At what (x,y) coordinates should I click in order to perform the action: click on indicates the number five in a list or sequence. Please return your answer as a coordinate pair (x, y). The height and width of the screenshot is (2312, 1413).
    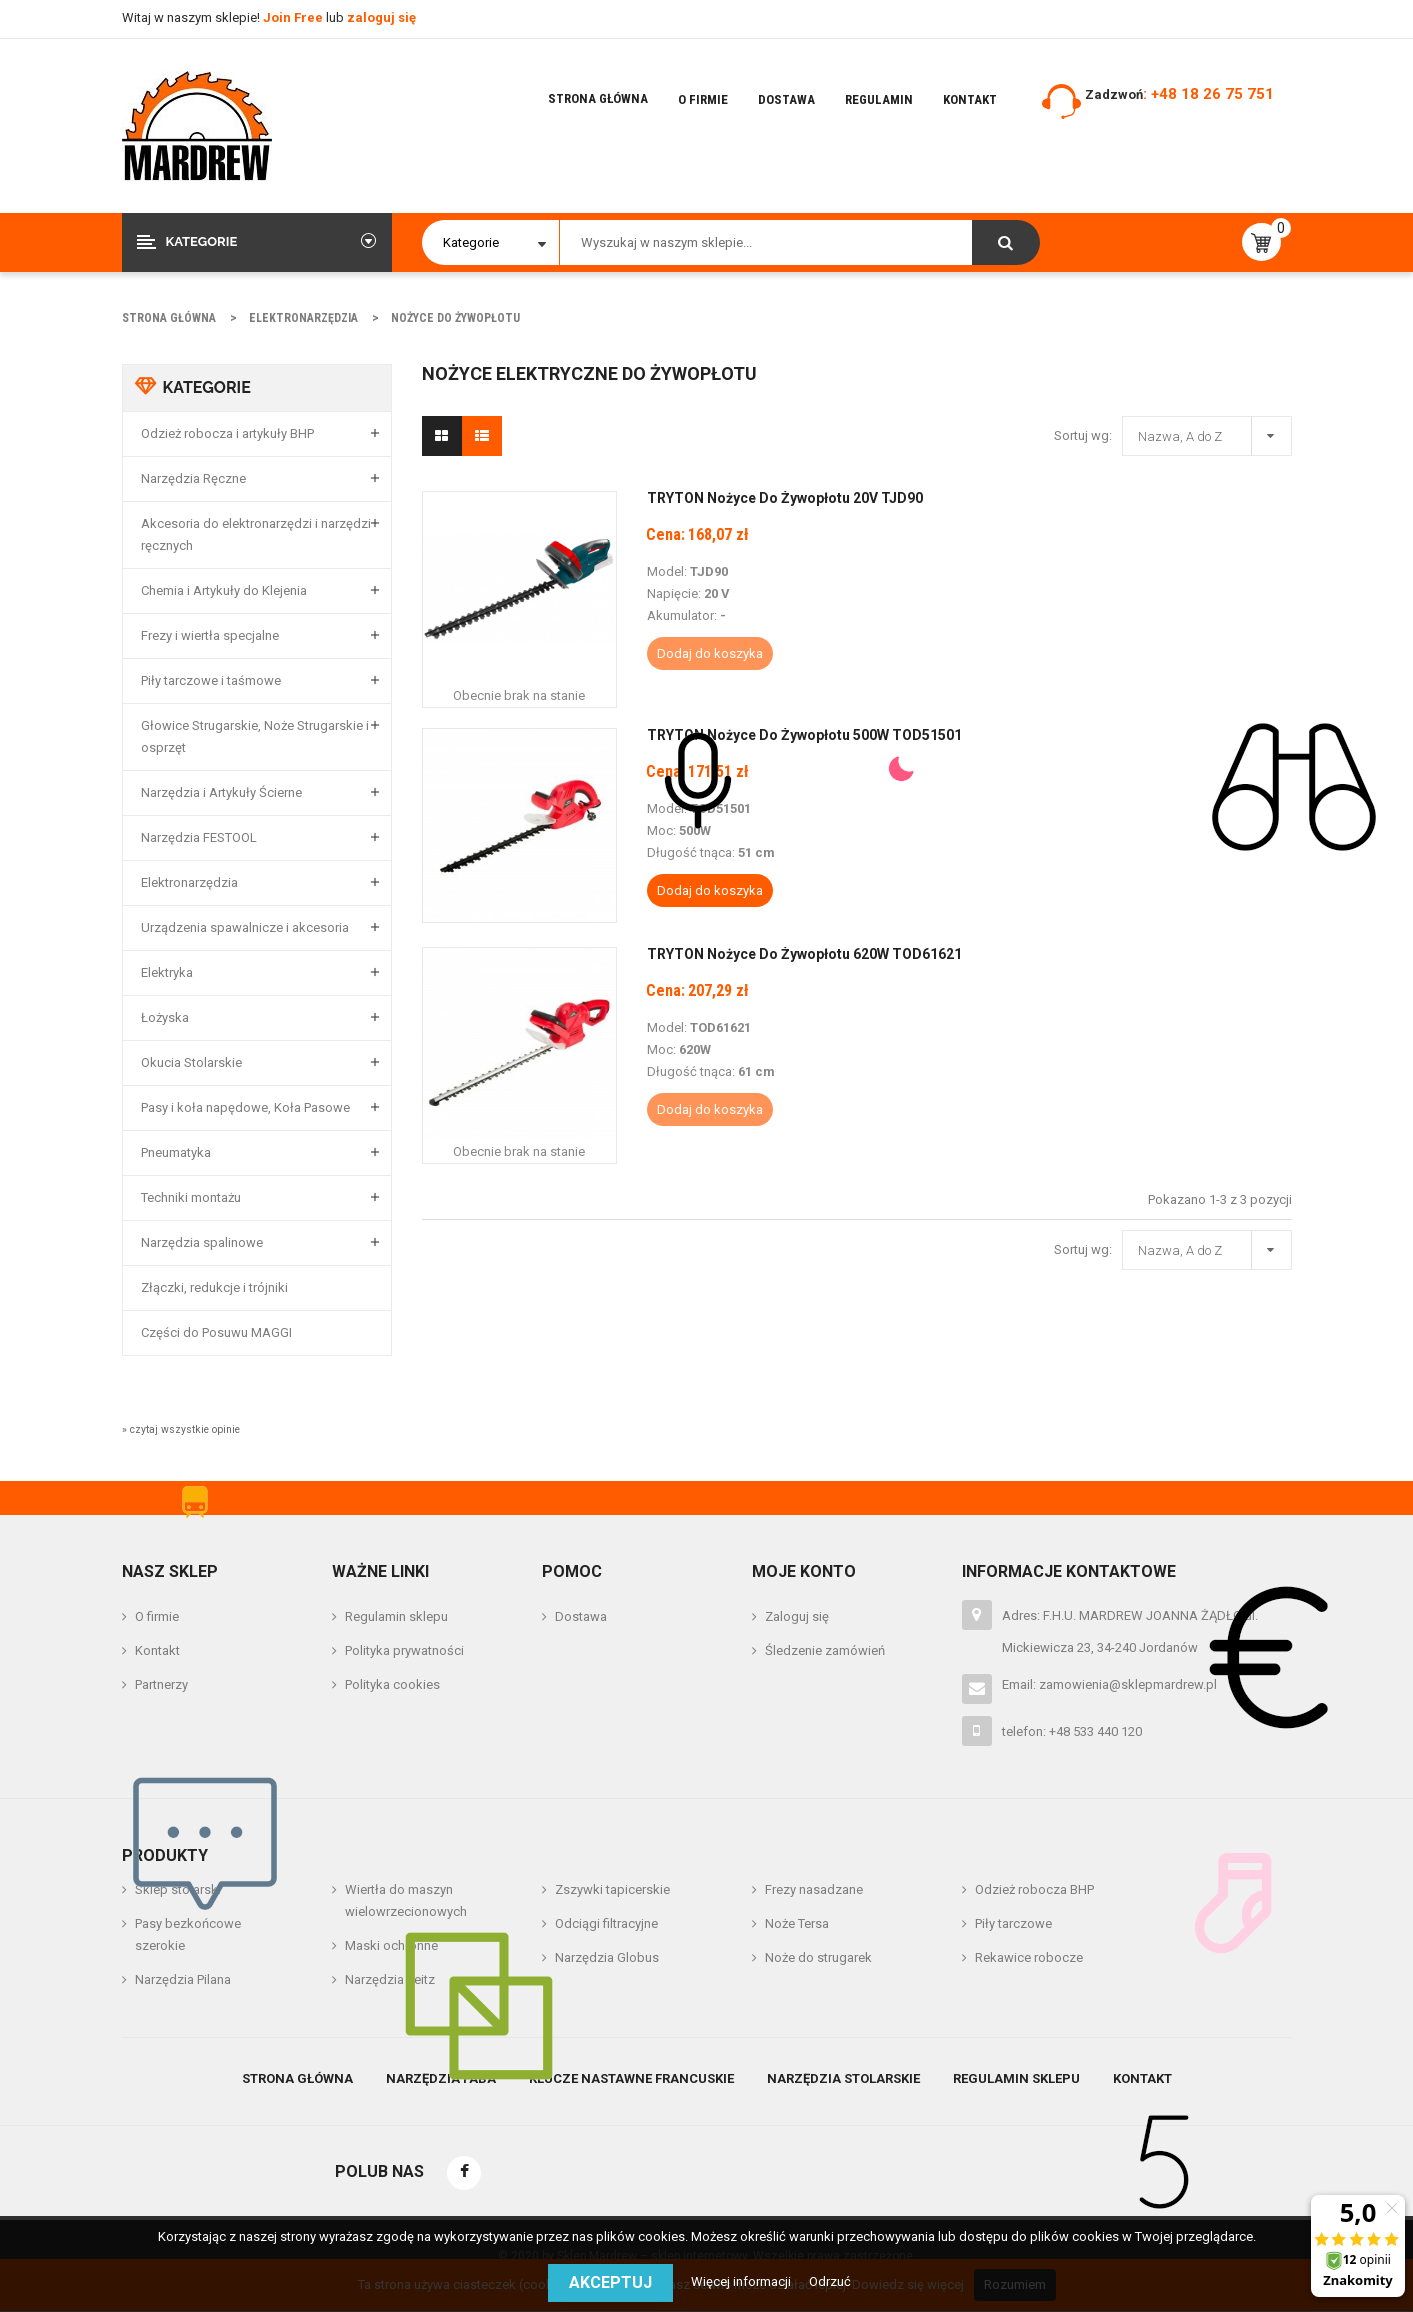
    Looking at the image, I should click on (1164, 2162).